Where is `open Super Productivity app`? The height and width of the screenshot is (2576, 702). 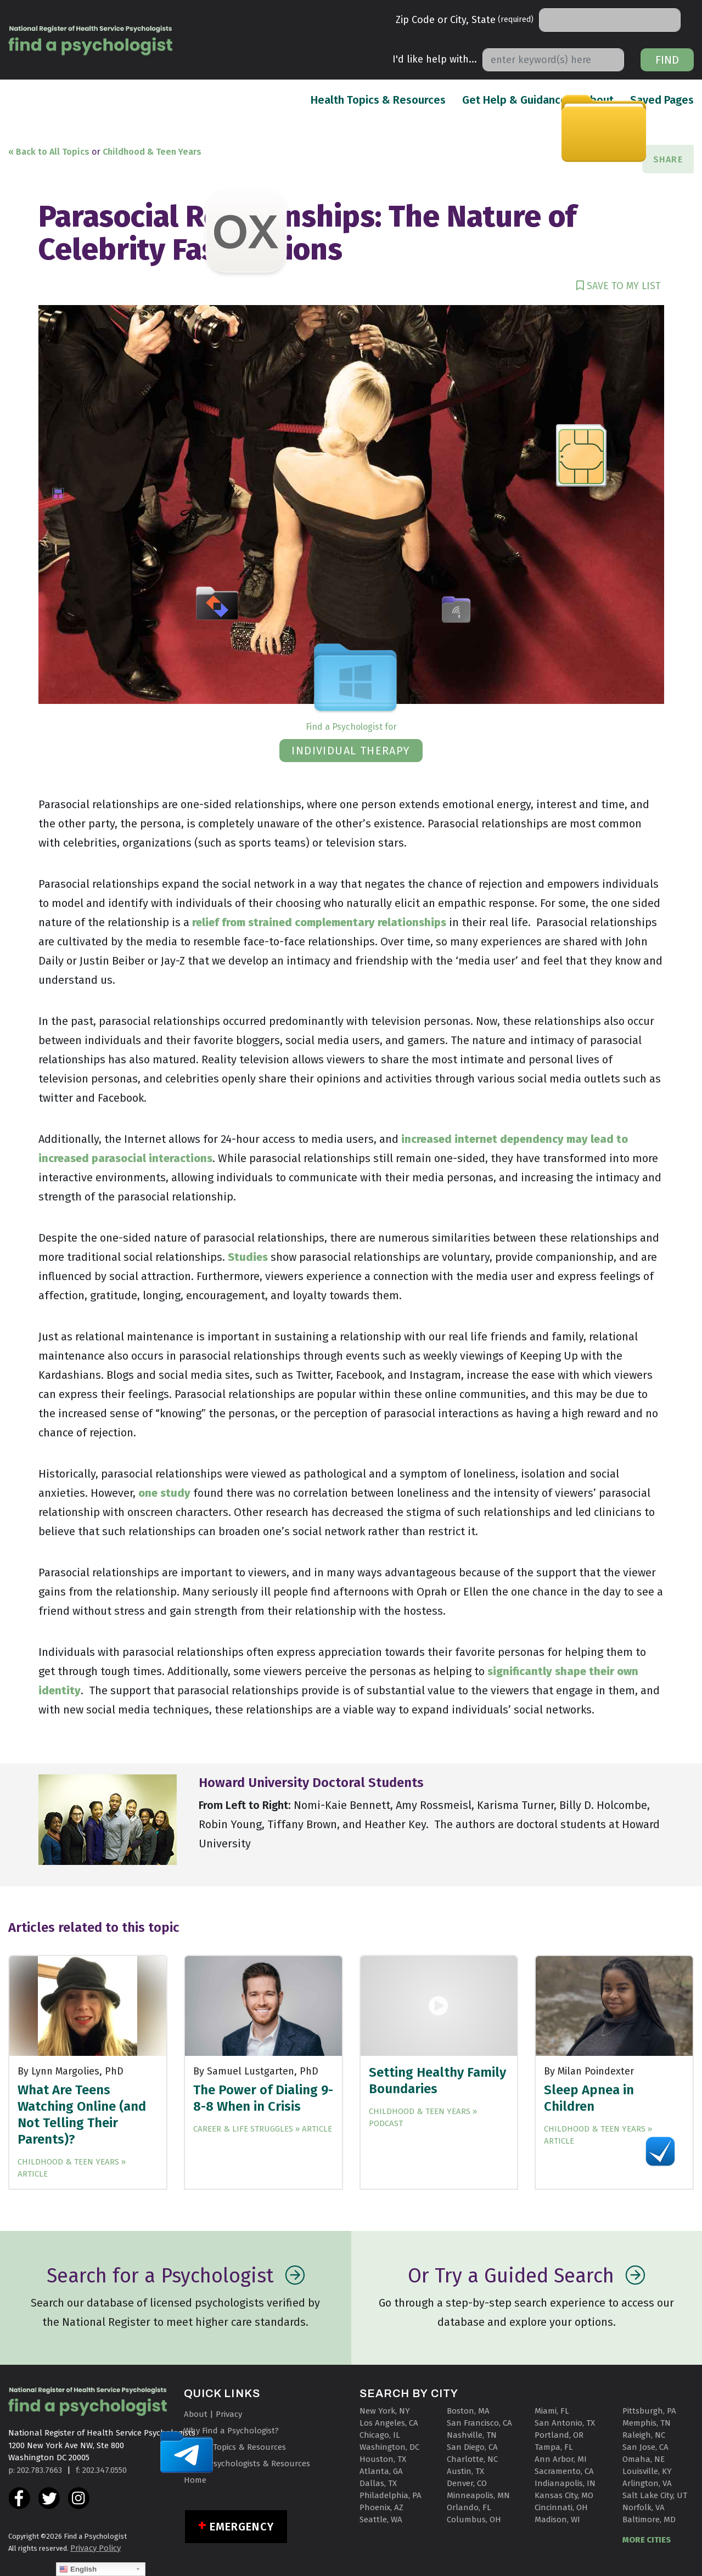
open Super Productivity app is located at coordinates (660, 2151).